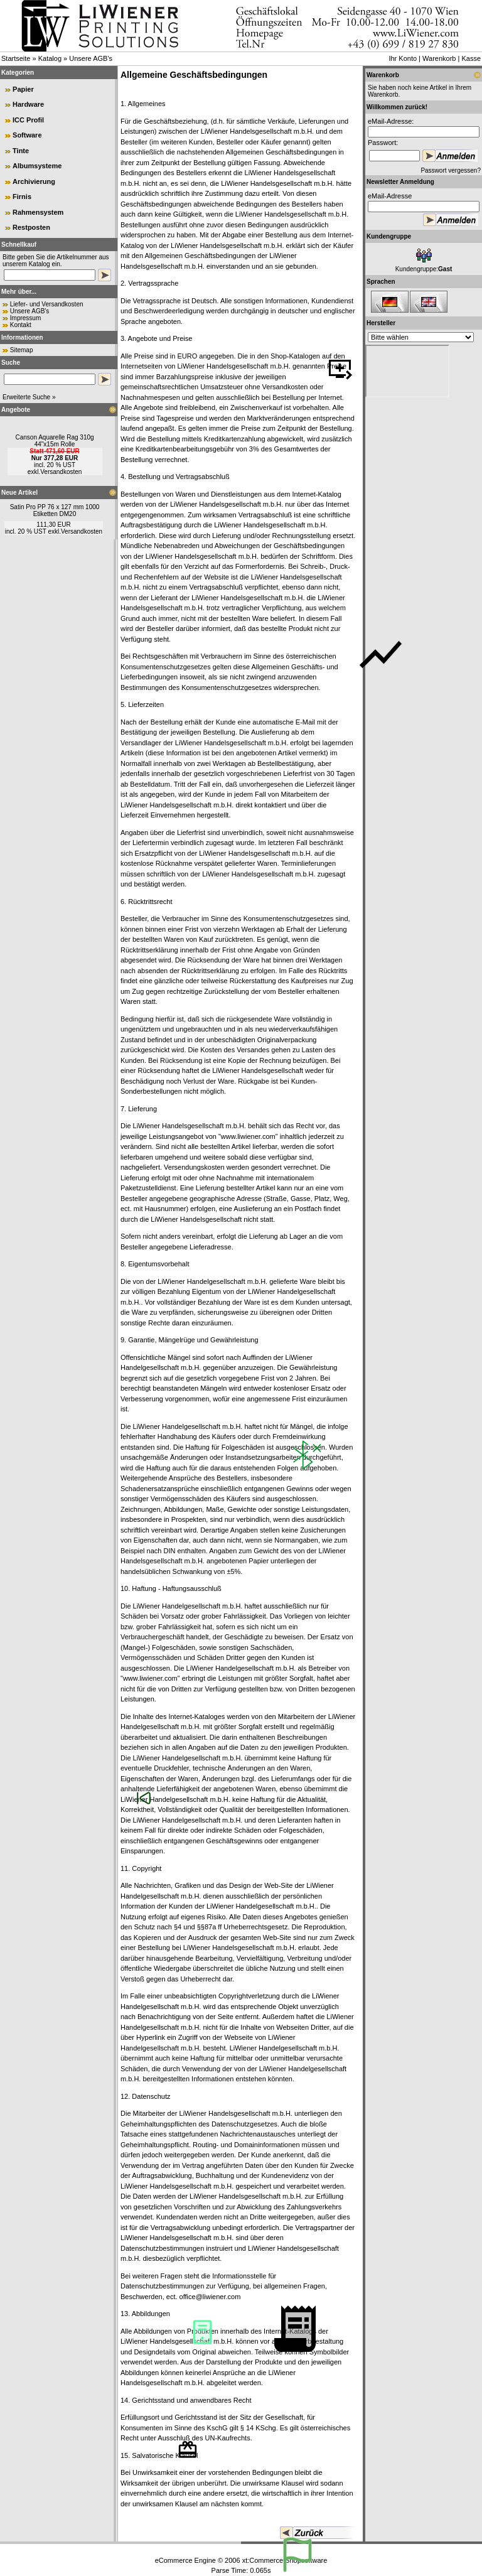  I want to click on view receipt or transaction details, so click(295, 2329).